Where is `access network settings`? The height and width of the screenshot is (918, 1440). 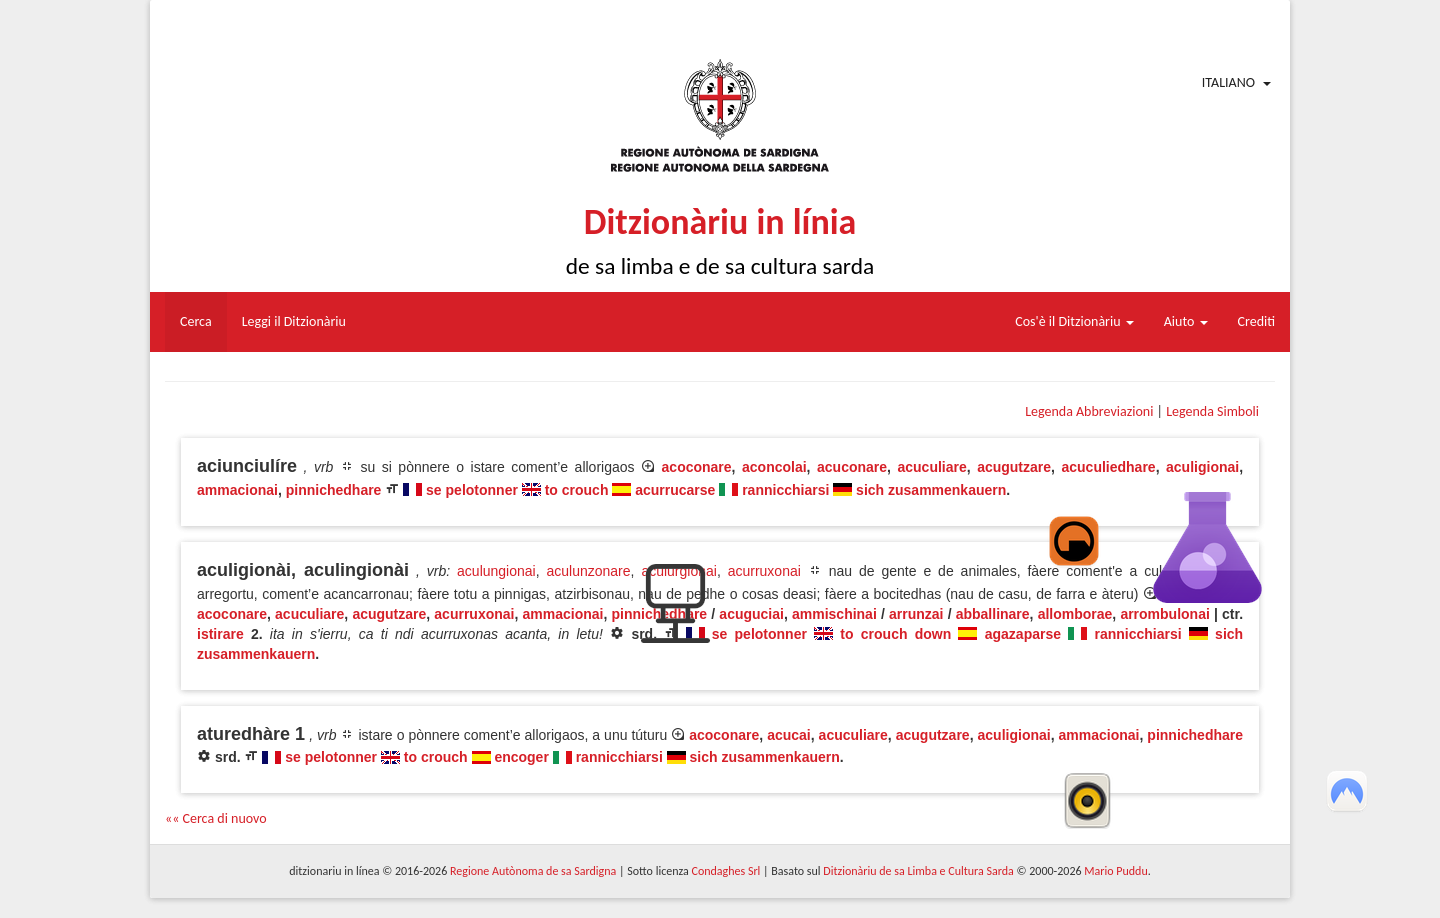 access network settings is located at coordinates (675, 603).